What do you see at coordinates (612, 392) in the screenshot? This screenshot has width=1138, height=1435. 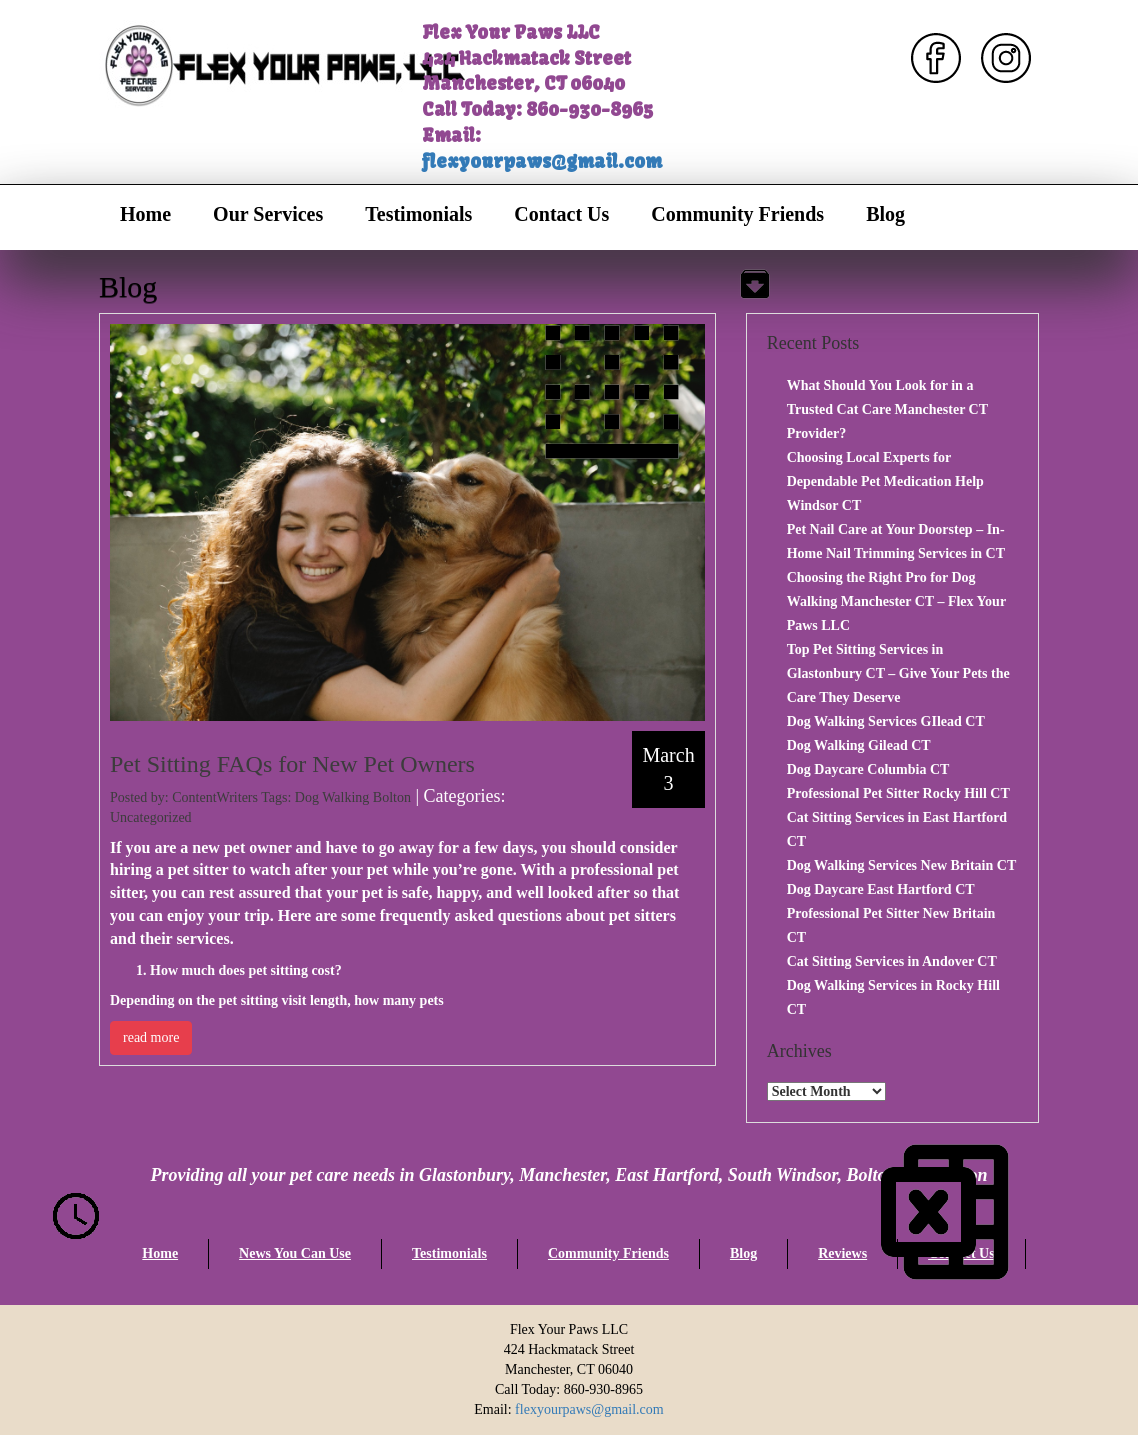 I see `apply bottom border to selected cells` at bounding box center [612, 392].